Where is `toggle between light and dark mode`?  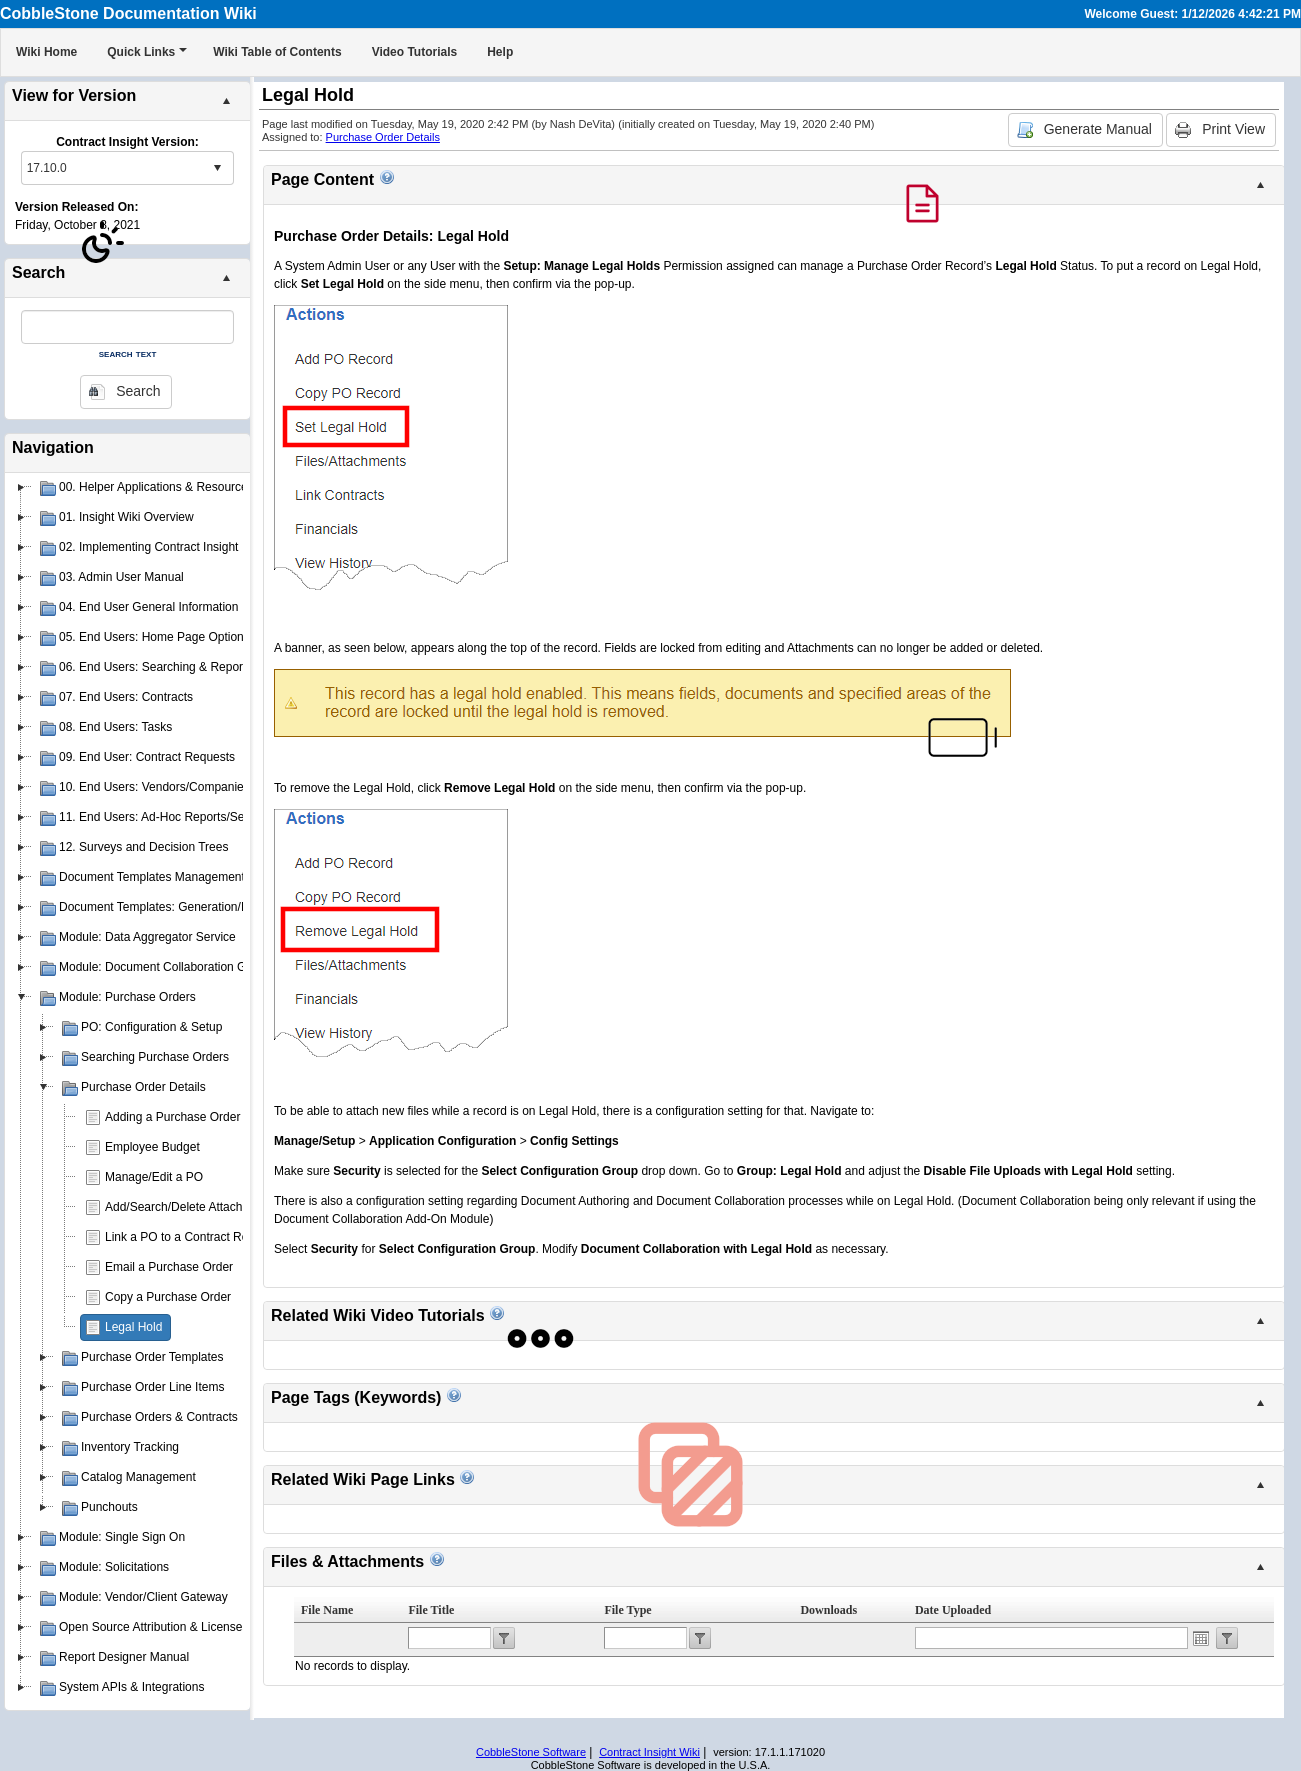 toggle between light and dark mode is located at coordinates (102, 243).